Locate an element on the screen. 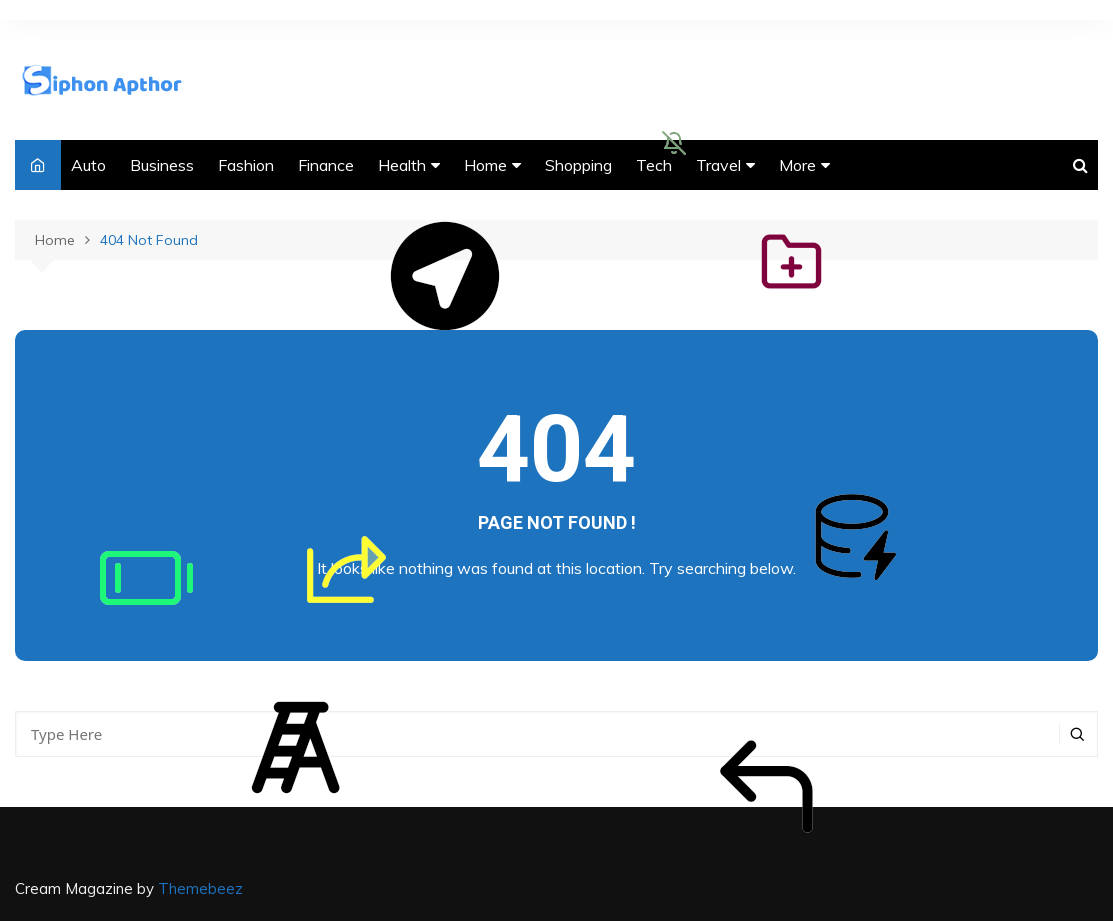 The height and width of the screenshot is (921, 1113). access tools or equipment section is located at coordinates (297, 747).